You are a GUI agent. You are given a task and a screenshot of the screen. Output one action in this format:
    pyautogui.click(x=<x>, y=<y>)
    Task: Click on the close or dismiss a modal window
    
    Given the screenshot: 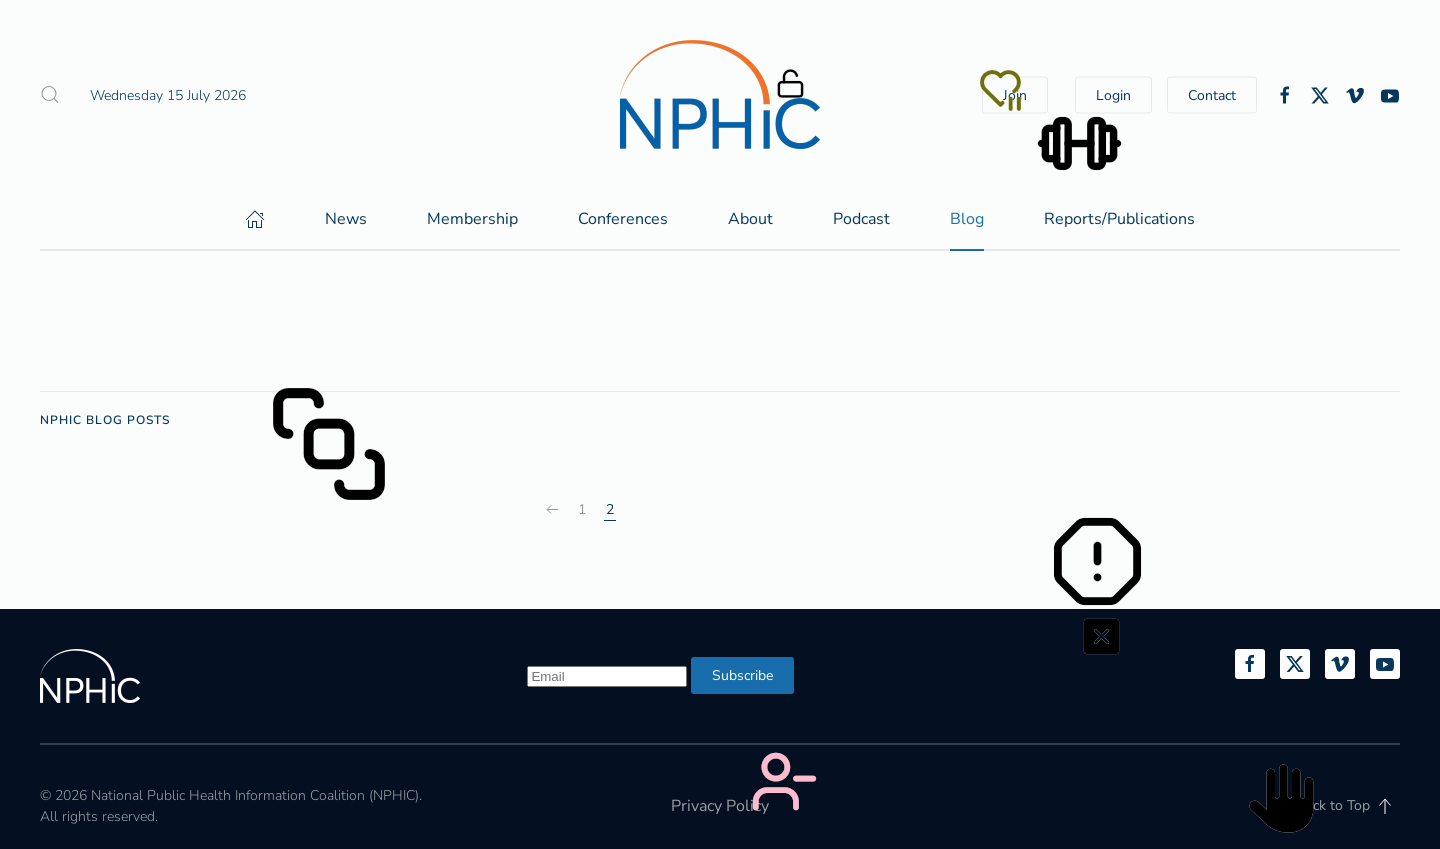 What is the action you would take?
    pyautogui.click(x=1101, y=636)
    